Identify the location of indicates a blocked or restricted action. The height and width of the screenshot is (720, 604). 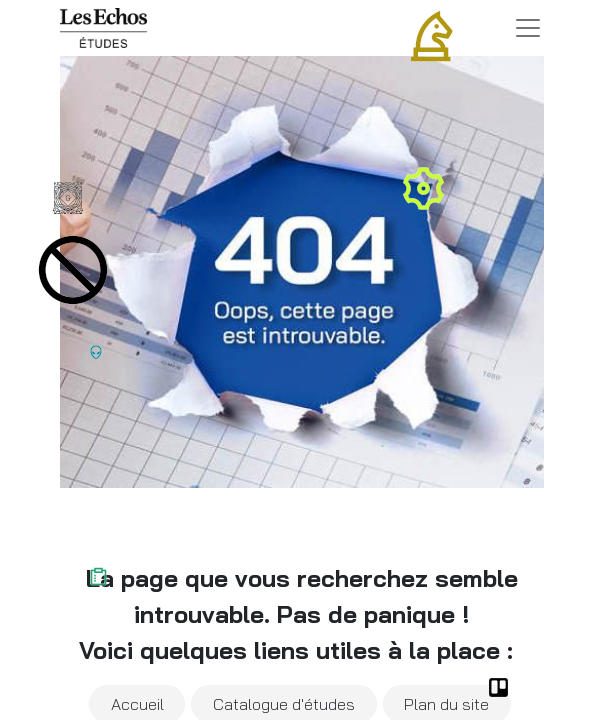
(73, 270).